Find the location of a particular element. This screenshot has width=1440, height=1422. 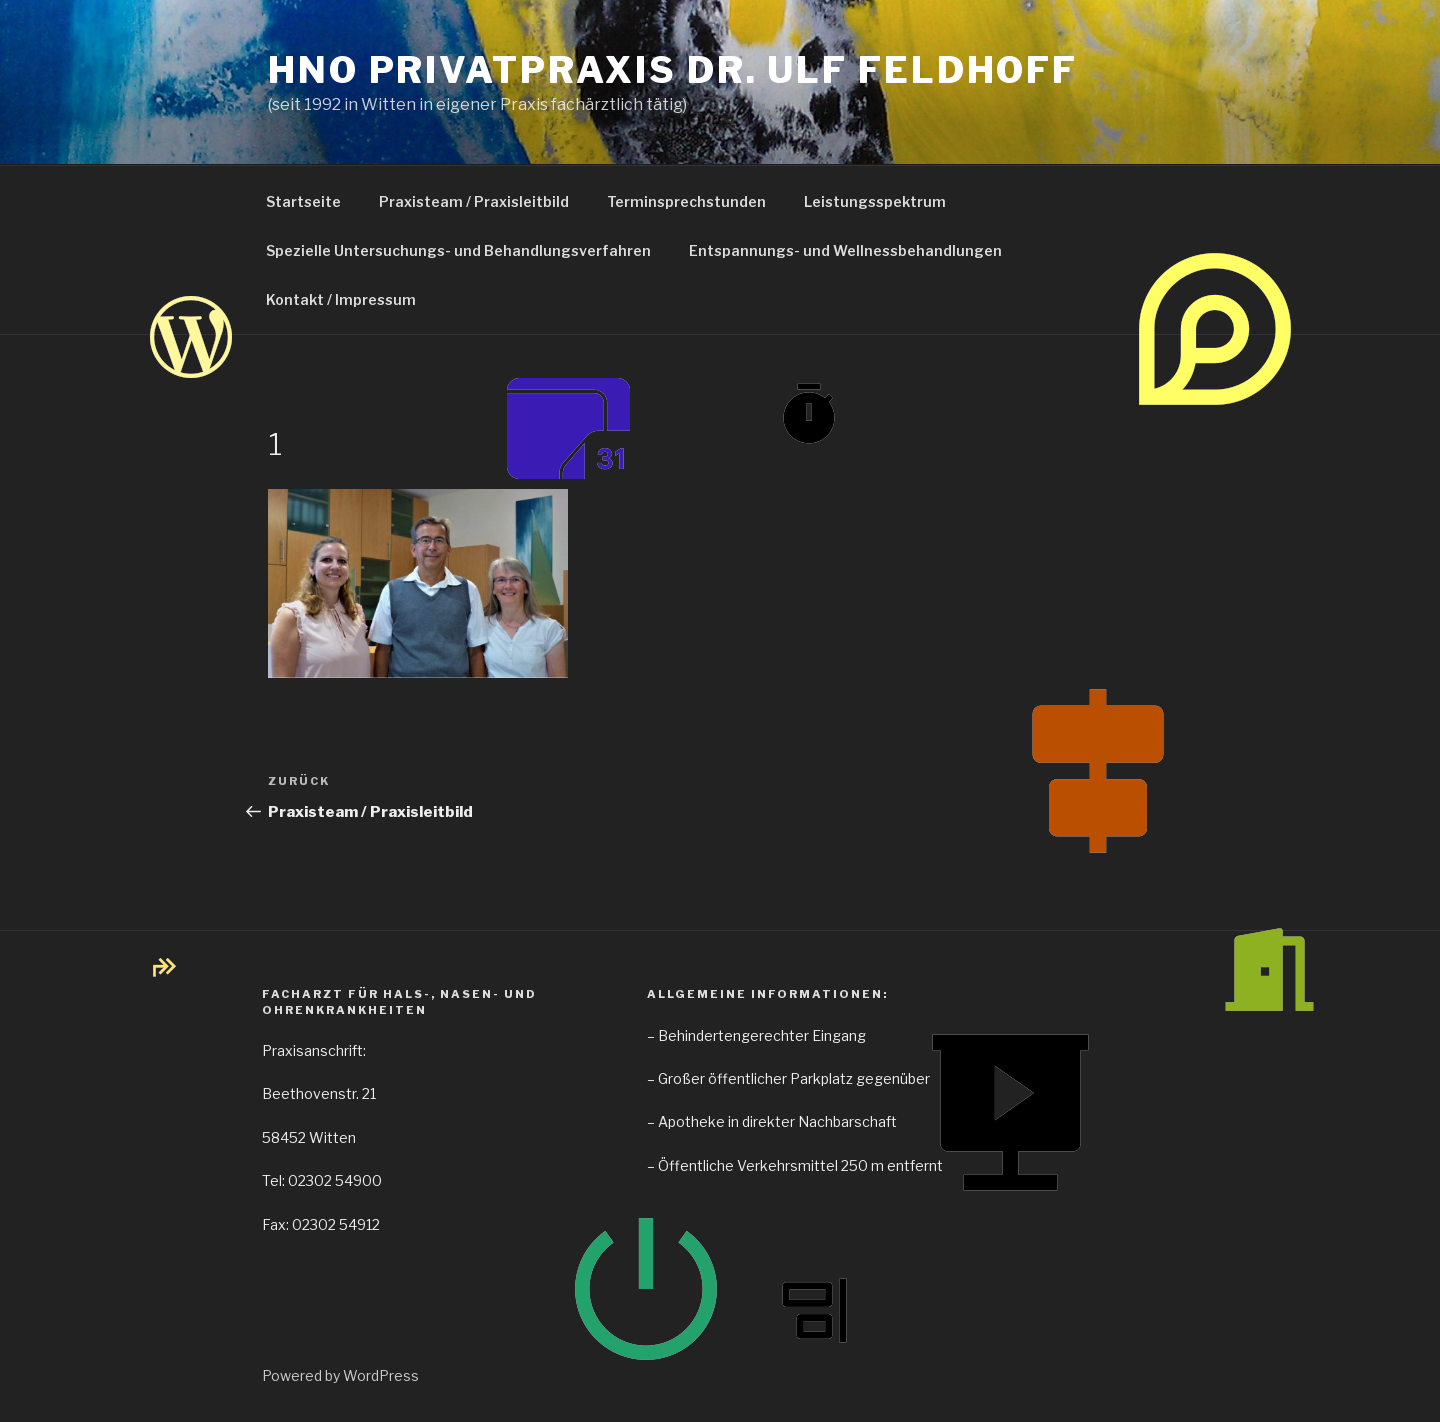

forward message or content is located at coordinates (163, 967).